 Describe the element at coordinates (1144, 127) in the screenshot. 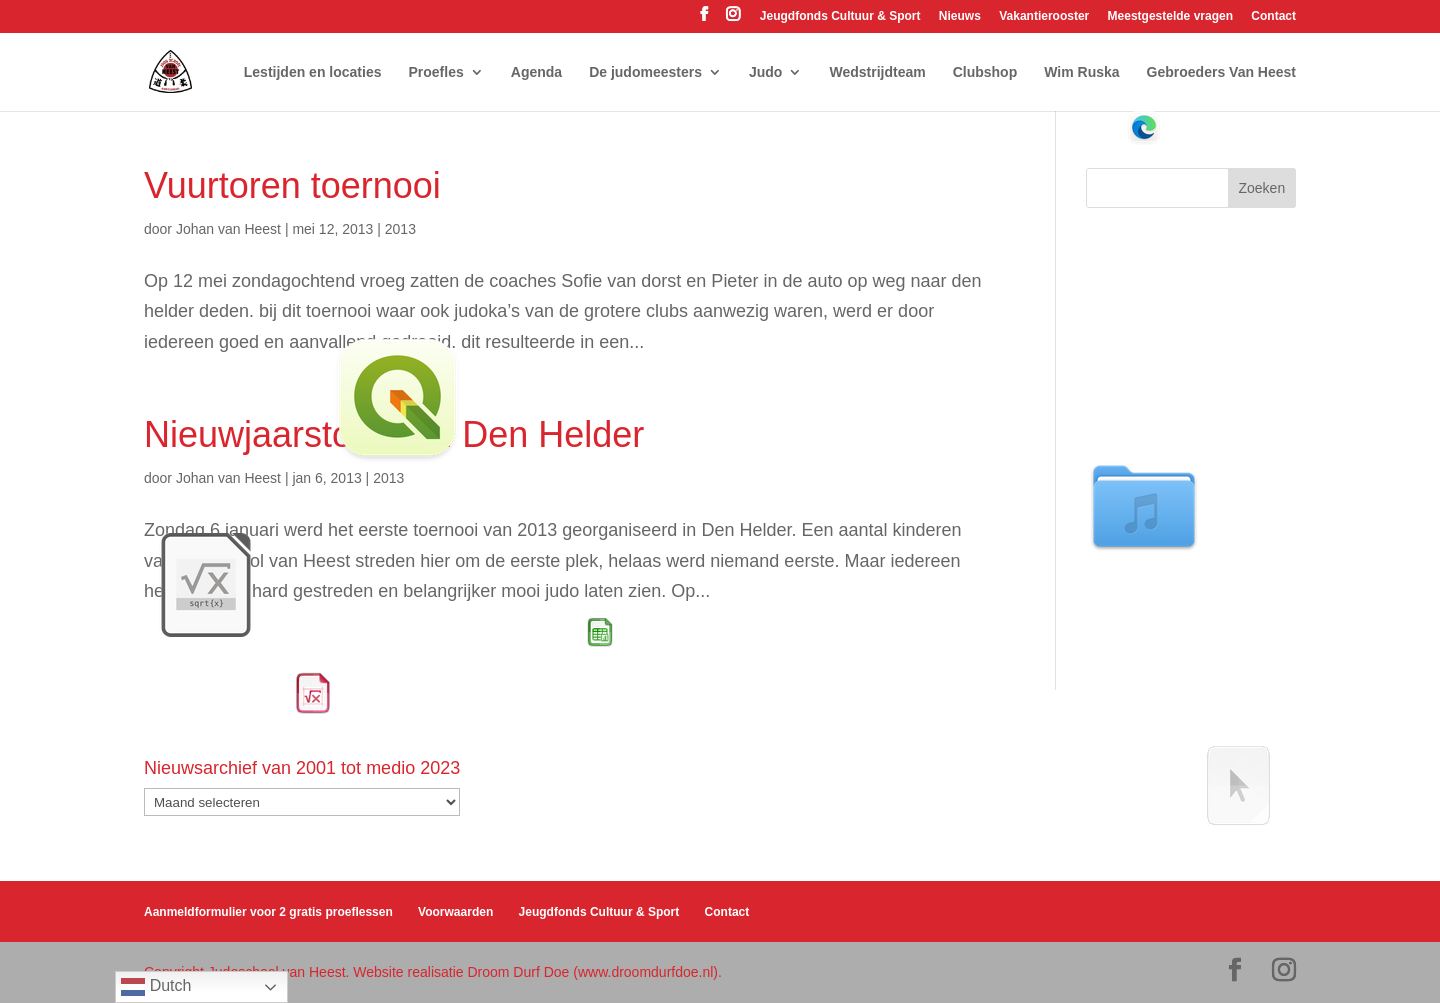

I see `open microsoft edge browser` at that location.